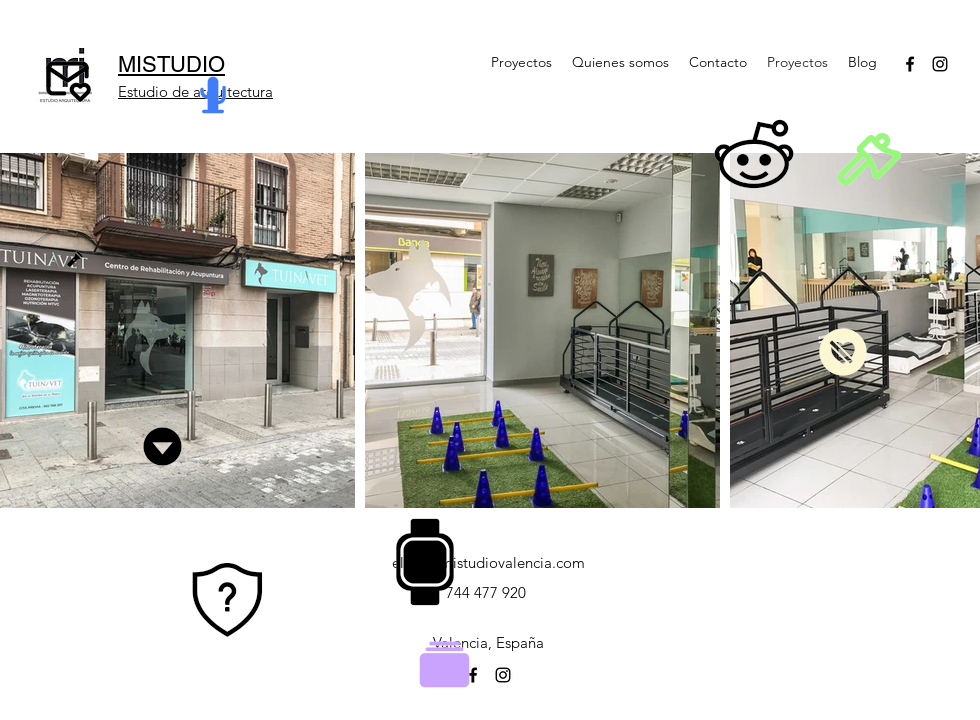 The width and height of the screenshot is (980, 720). Describe the element at coordinates (75, 259) in the screenshot. I see `turn on device flashlight` at that location.